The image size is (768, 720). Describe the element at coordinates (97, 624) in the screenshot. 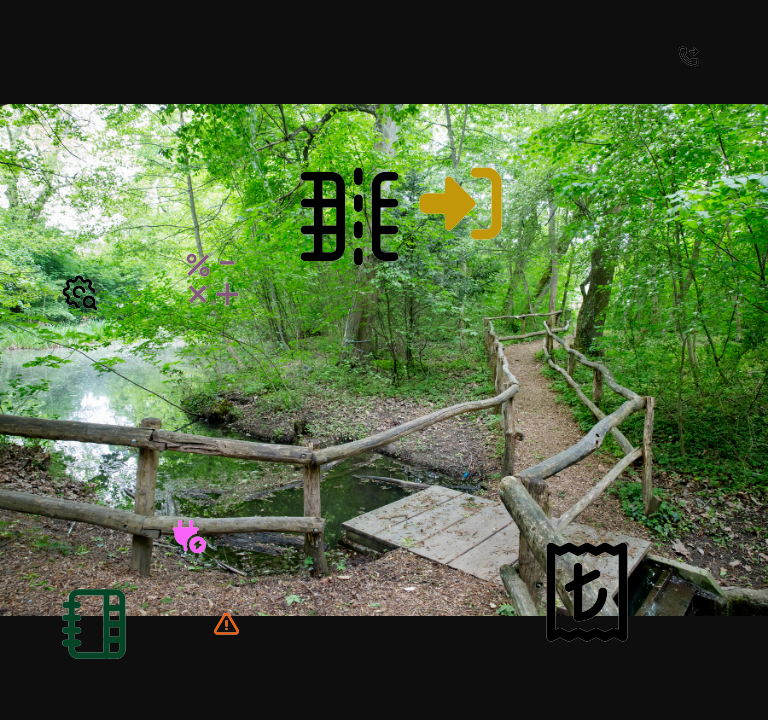

I see `open tabbed notebook or journal` at that location.